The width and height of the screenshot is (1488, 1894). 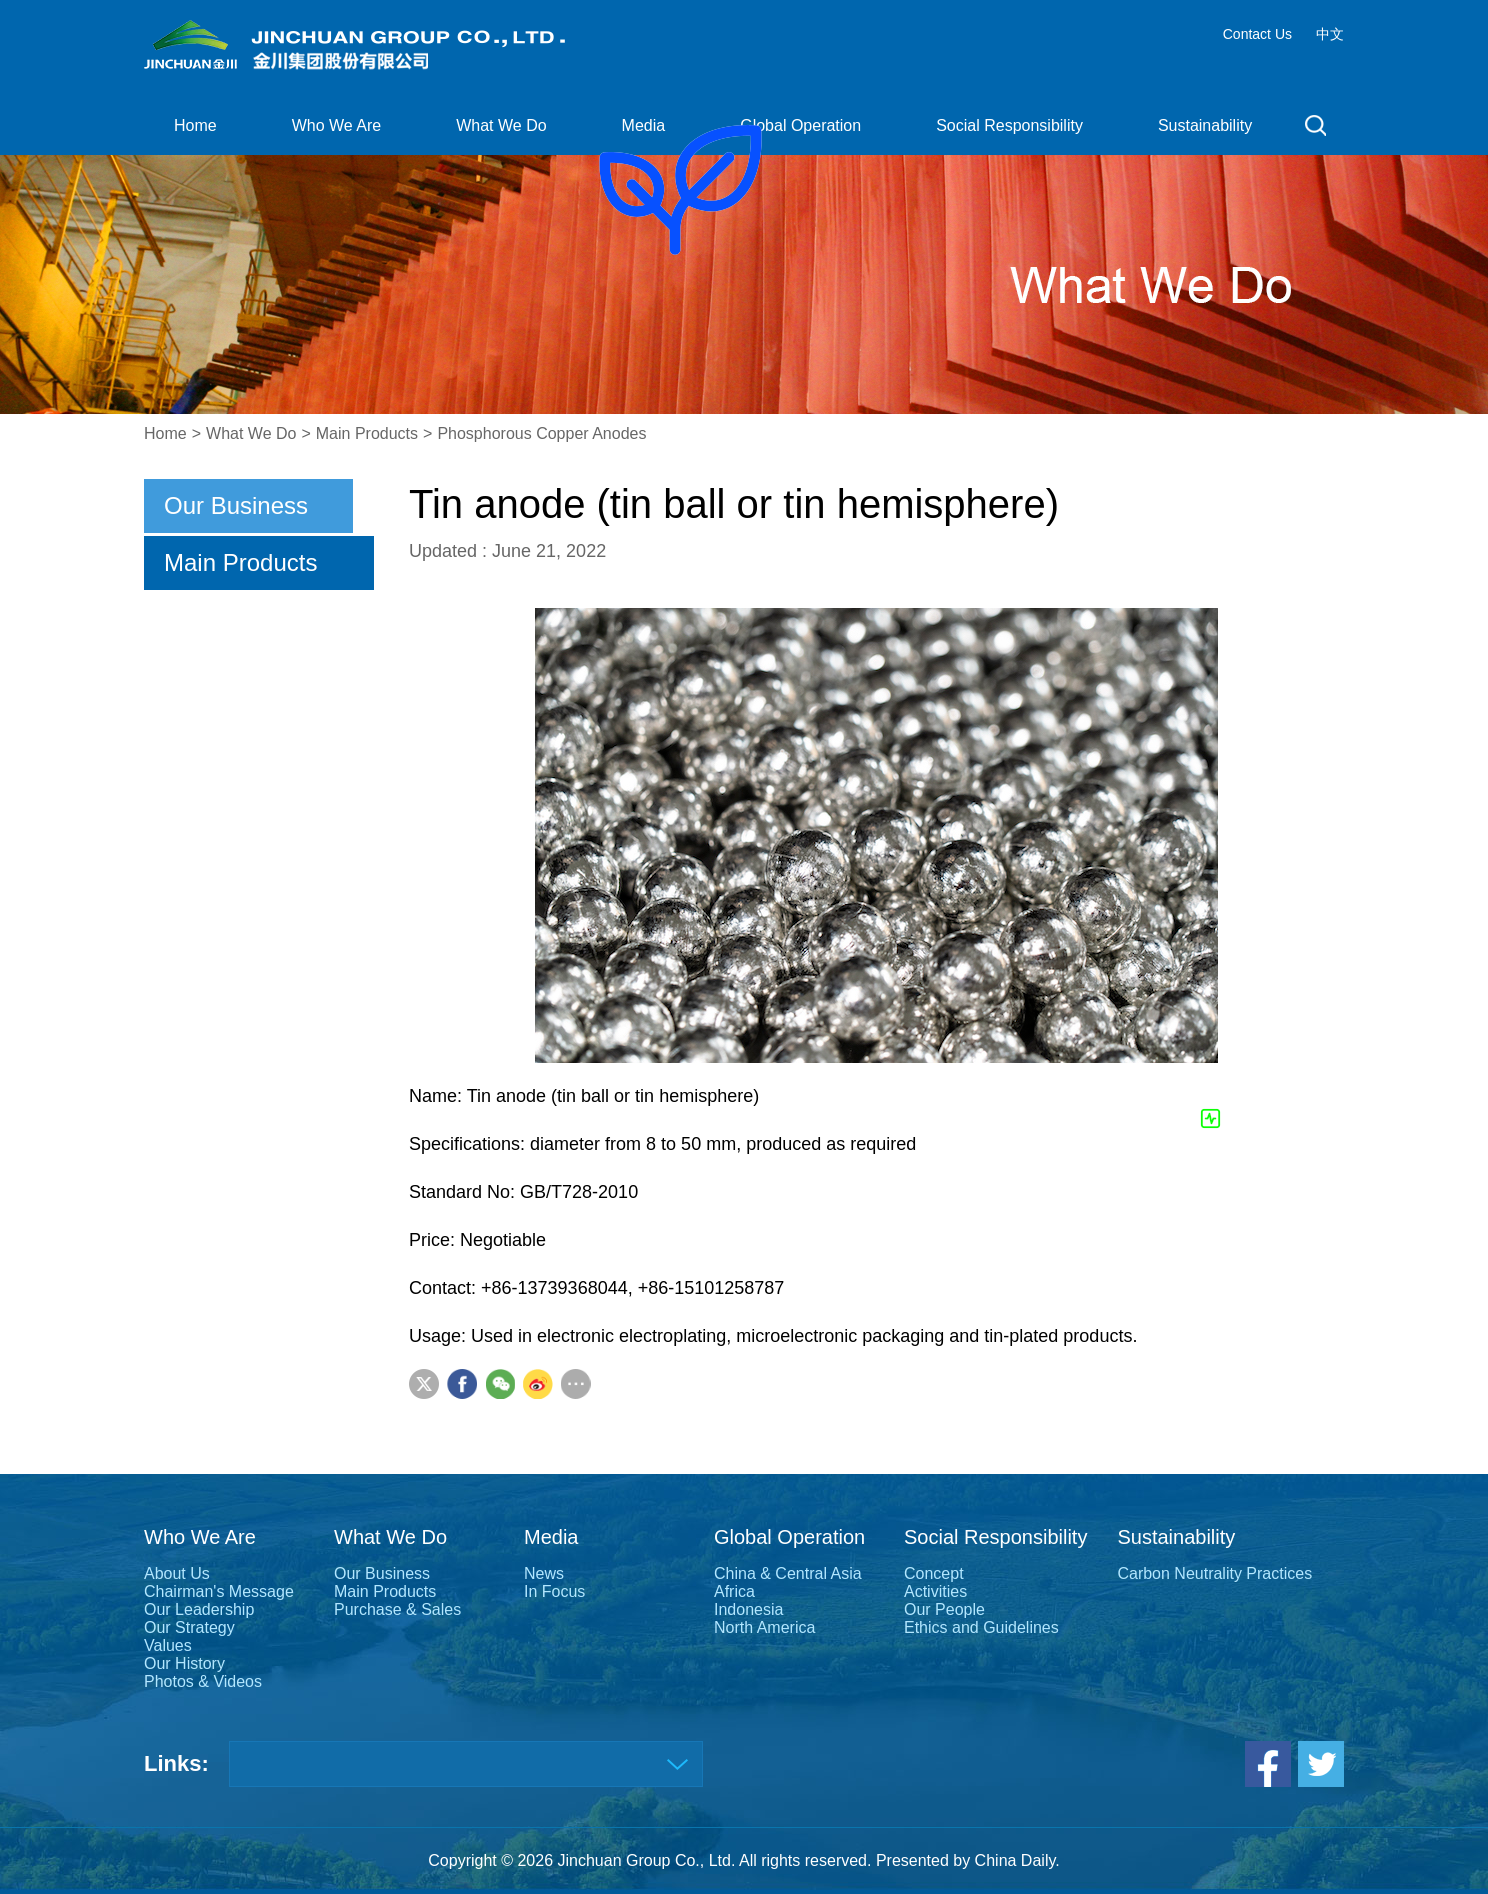 I want to click on view plant care or gardening features, so click(x=680, y=184).